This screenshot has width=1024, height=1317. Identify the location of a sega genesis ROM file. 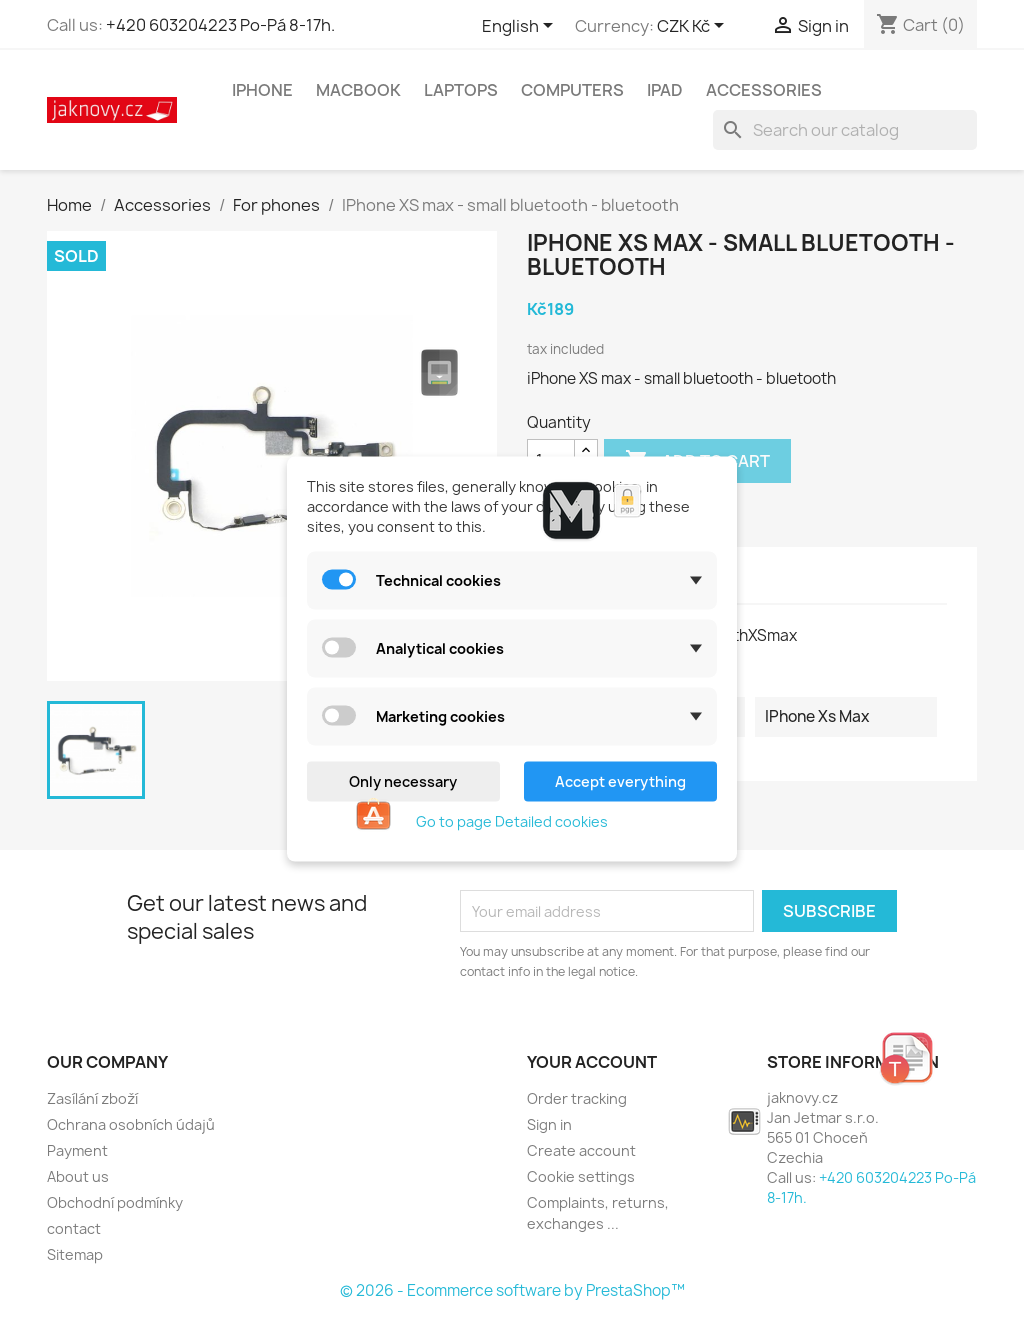
(439, 372).